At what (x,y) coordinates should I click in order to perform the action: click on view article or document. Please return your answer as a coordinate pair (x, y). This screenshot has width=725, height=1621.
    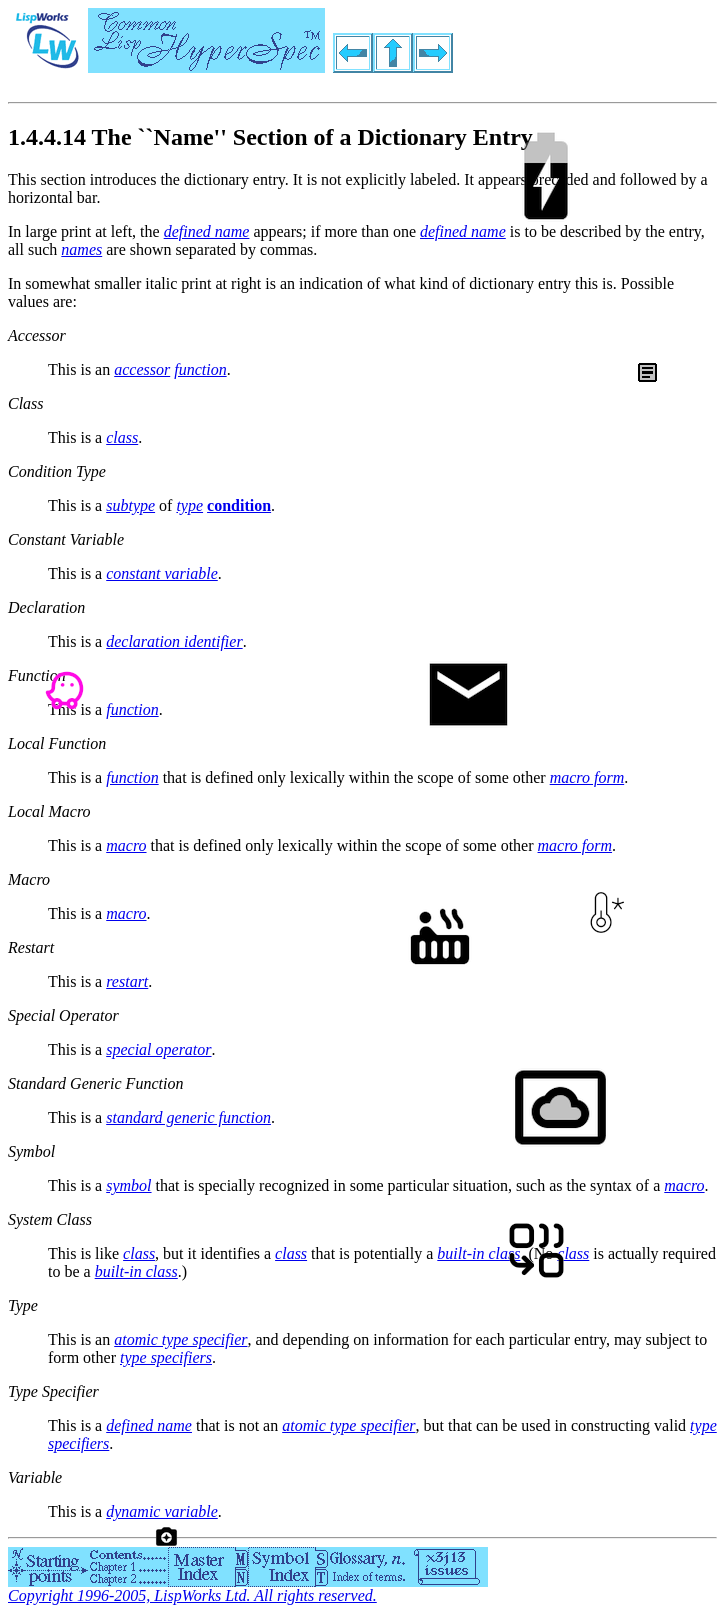
    Looking at the image, I should click on (647, 372).